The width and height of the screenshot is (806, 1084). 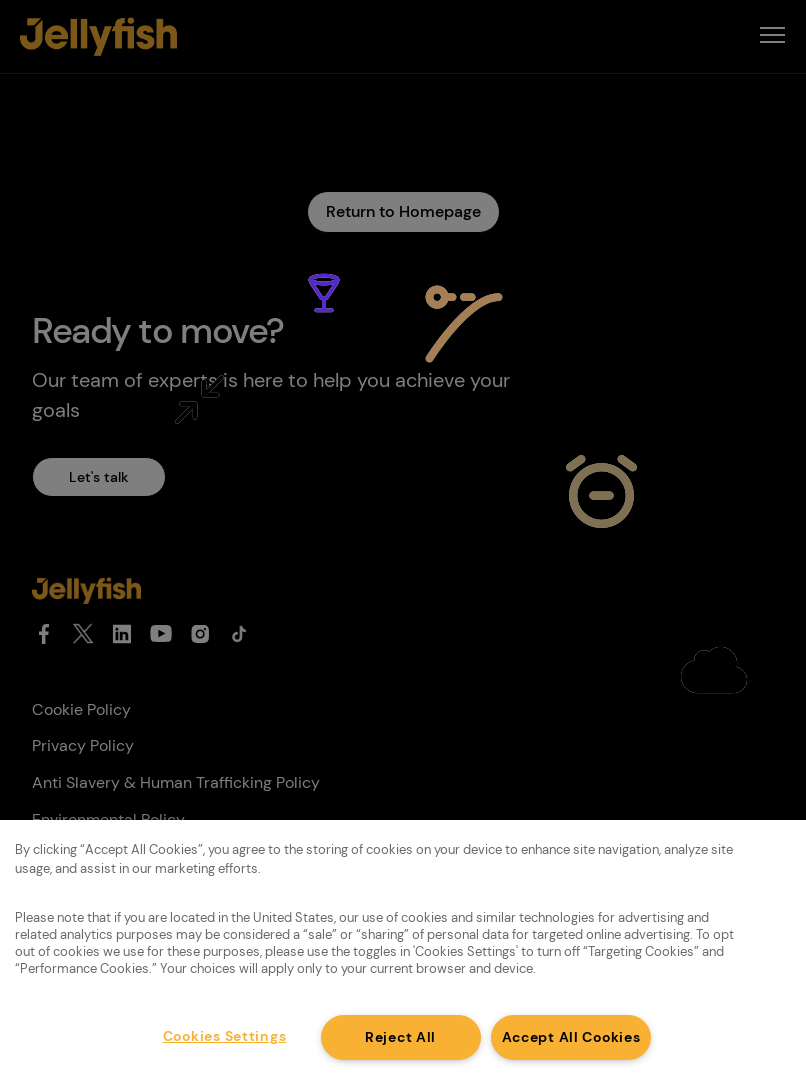 What do you see at coordinates (324, 293) in the screenshot?
I see `view bar or cocktail menu` at bounding box center [324, 293].